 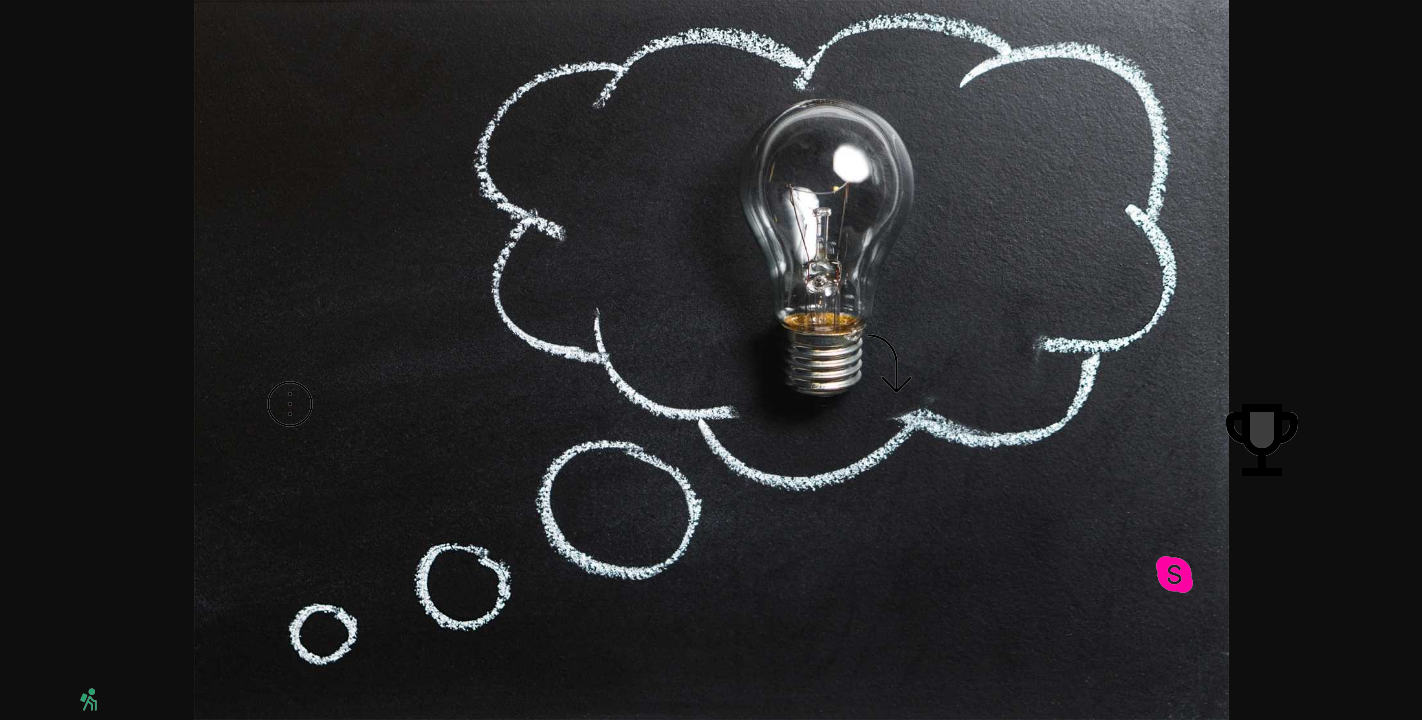 What do you see at coordinates (1174, 574) in the screenshot?
I see `open skype` at bounding box center [1174, 574].